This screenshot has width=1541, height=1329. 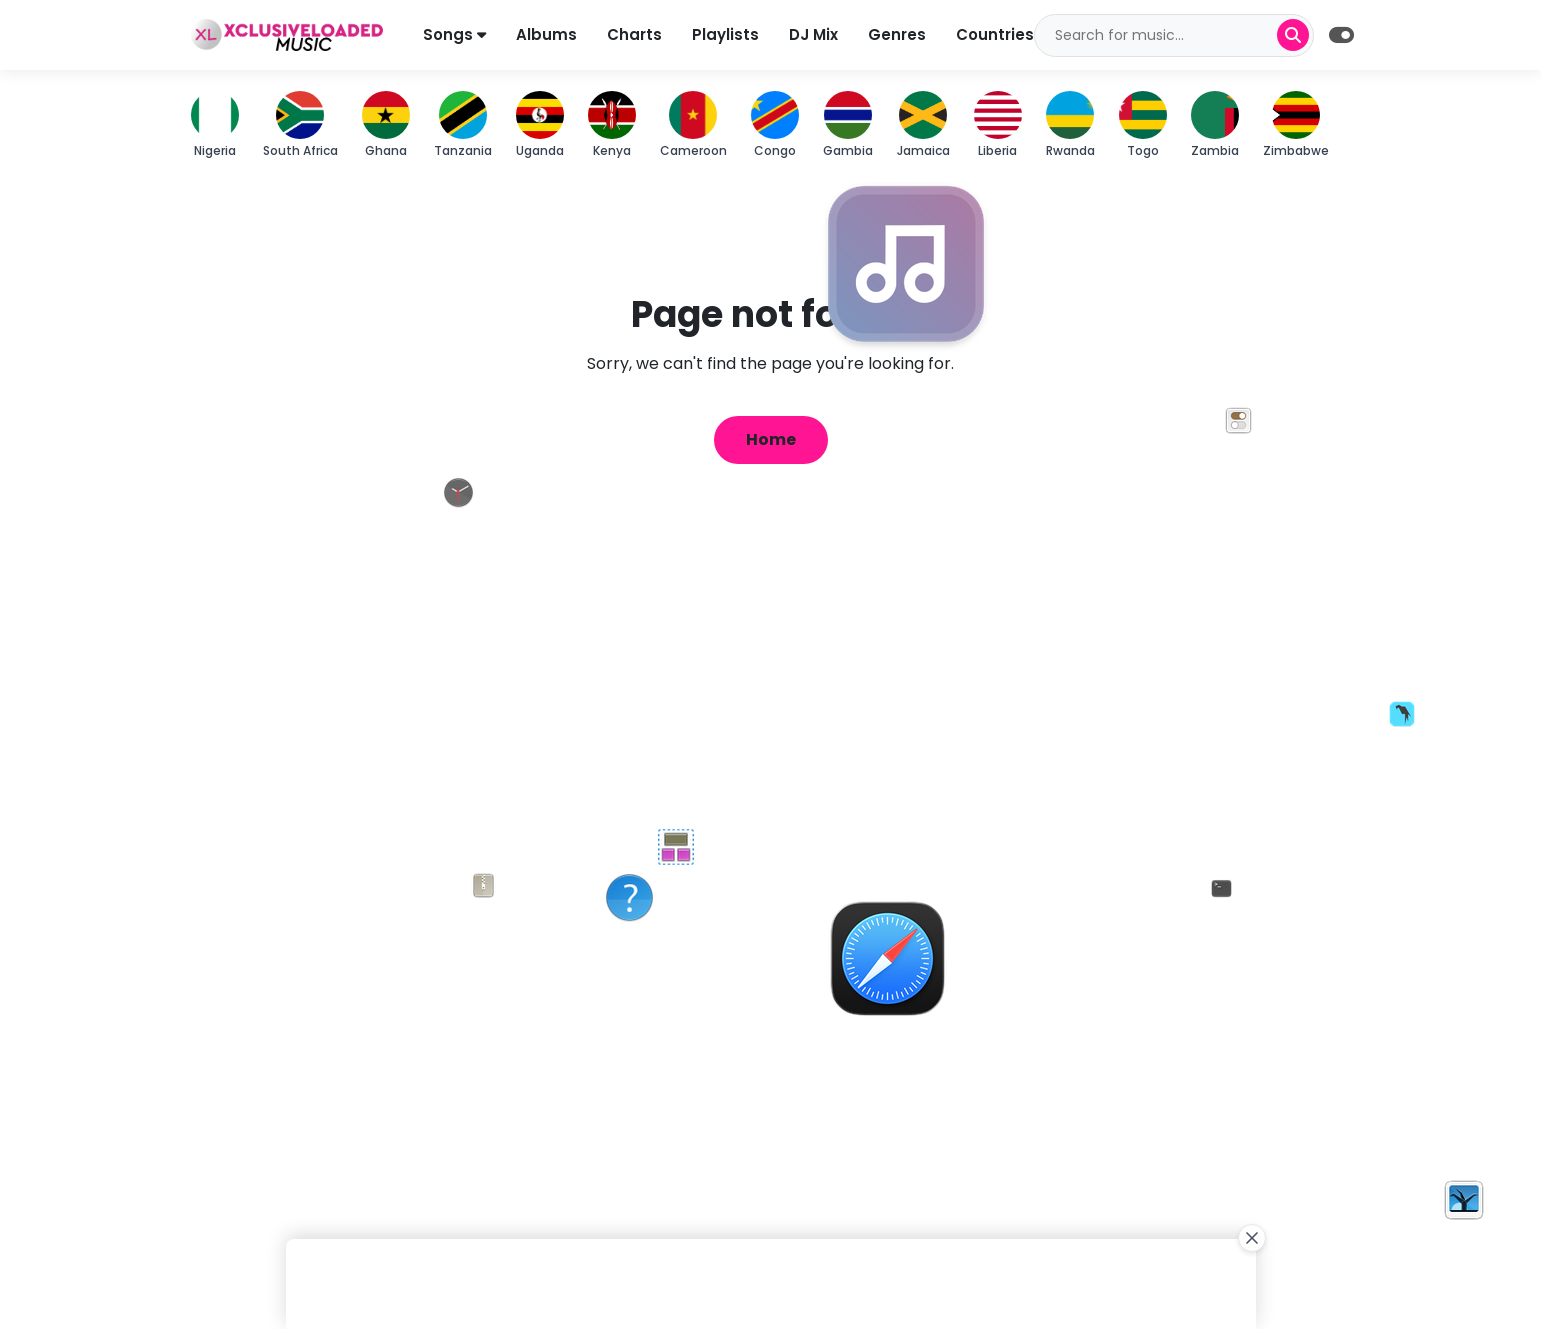 What do you see at coordinates (887, 958) in the screenshot?
I see `open Safari web browser` at bounding box center [887, 958].